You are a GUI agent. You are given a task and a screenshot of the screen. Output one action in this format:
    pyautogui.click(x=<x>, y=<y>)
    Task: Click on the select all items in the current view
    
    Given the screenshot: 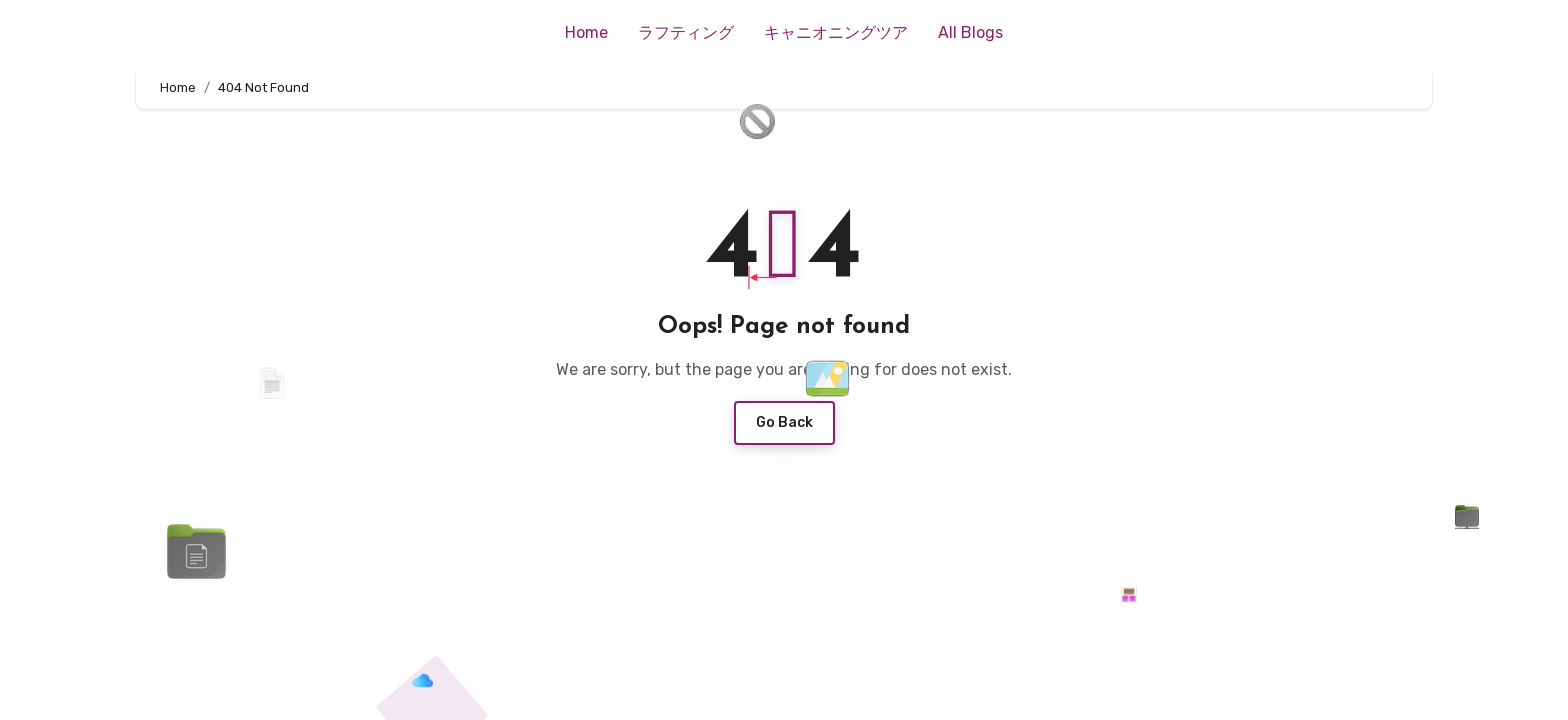 What is the action you would take?
    pyautogui.click(x=1129, y=595)
    